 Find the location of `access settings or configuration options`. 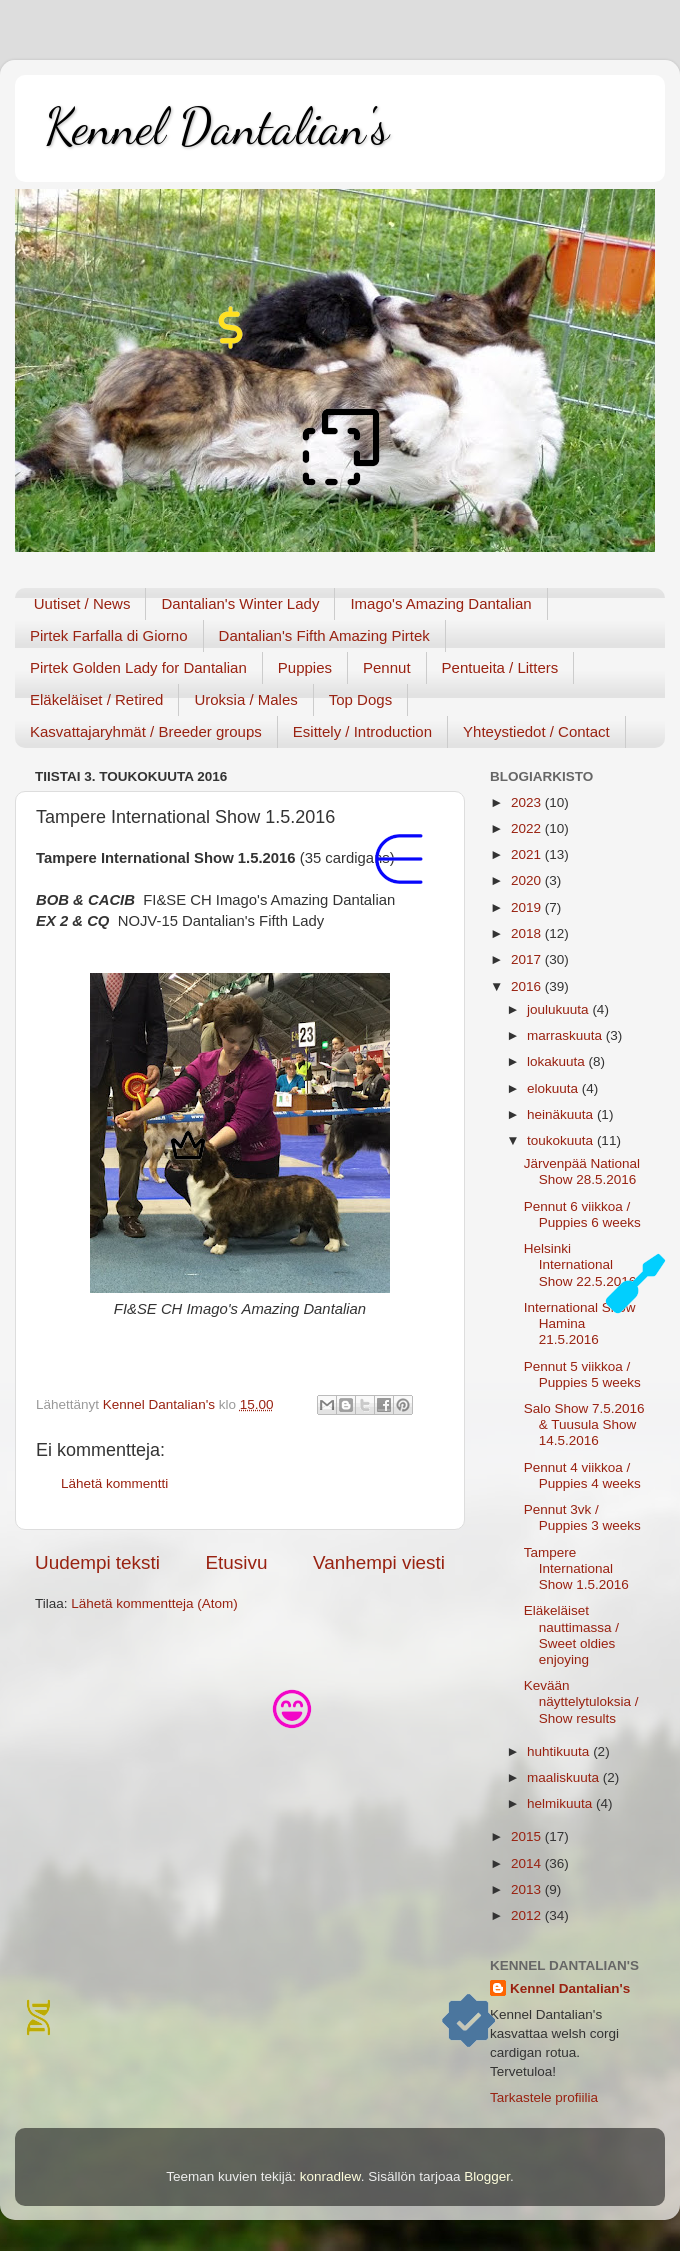

access settings or configuration options is located at coordinates (635, 1283).